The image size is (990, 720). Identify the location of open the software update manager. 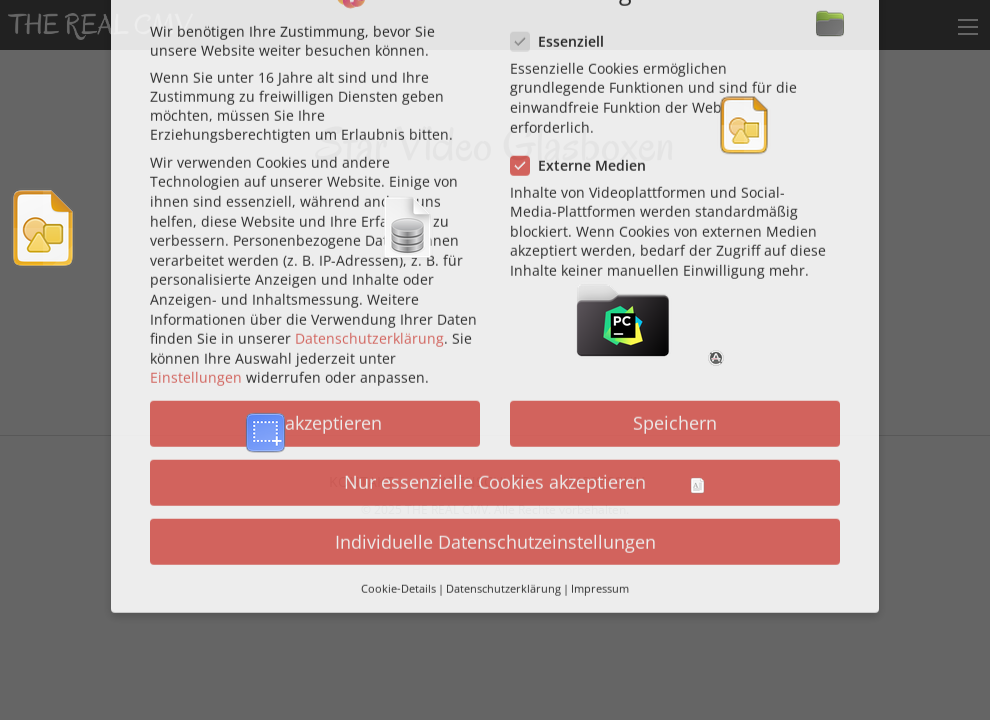
(716, 358).